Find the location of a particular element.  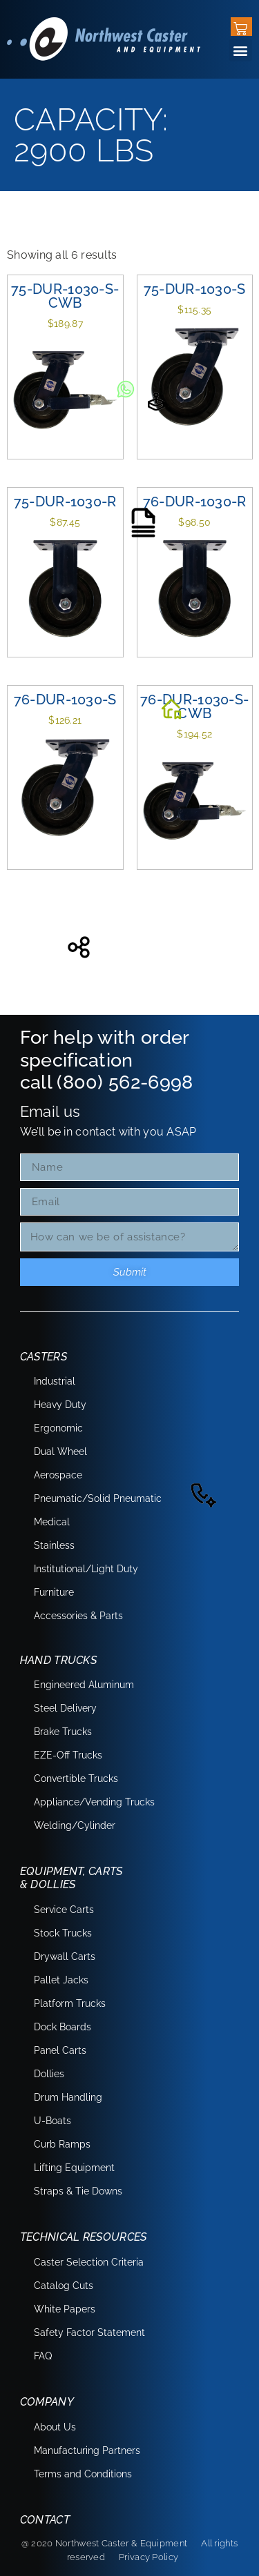

open WhatsApp messaging app is located at coordinates (126, 389).